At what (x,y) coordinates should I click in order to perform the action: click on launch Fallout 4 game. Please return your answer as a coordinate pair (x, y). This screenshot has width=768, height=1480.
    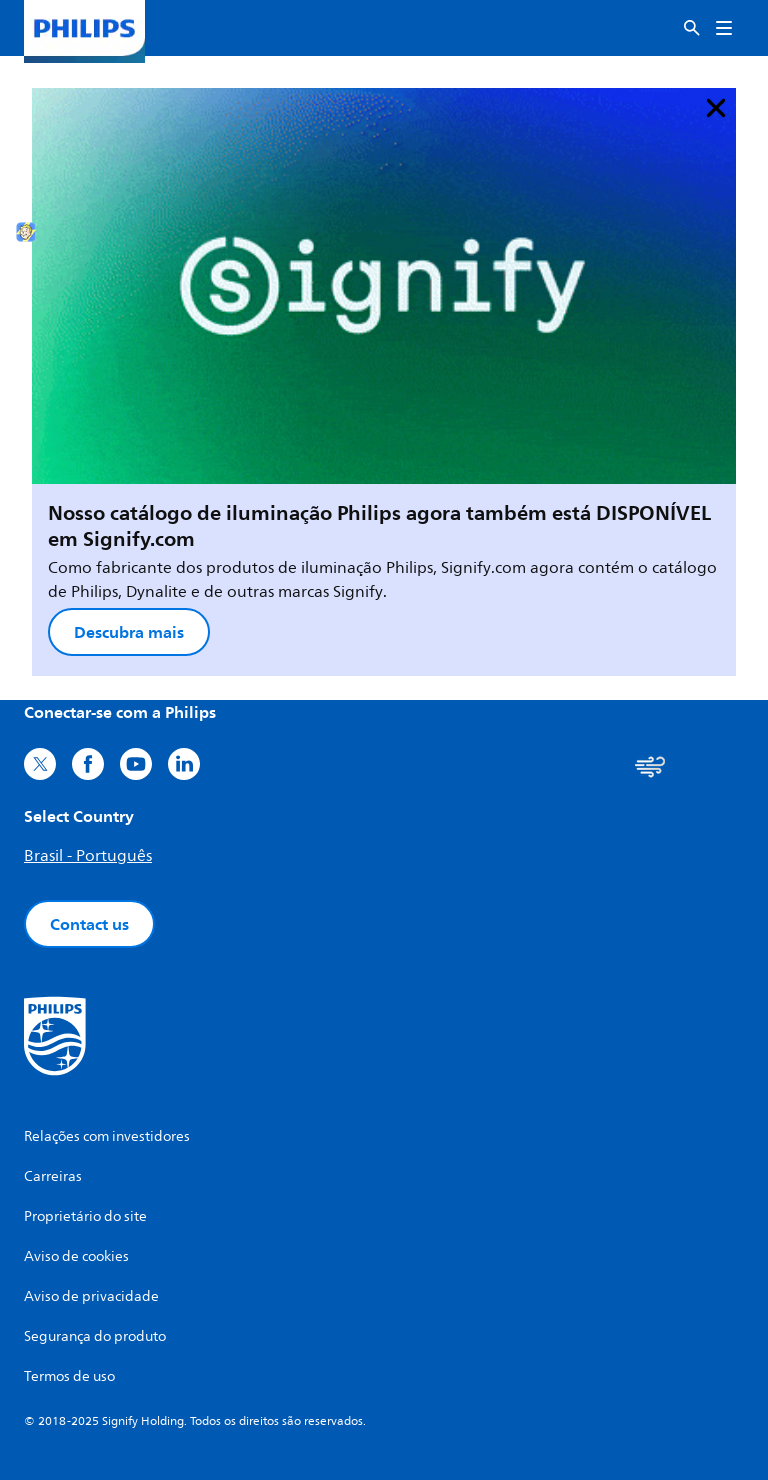
    Looking at the image, I should click on (26, 232).